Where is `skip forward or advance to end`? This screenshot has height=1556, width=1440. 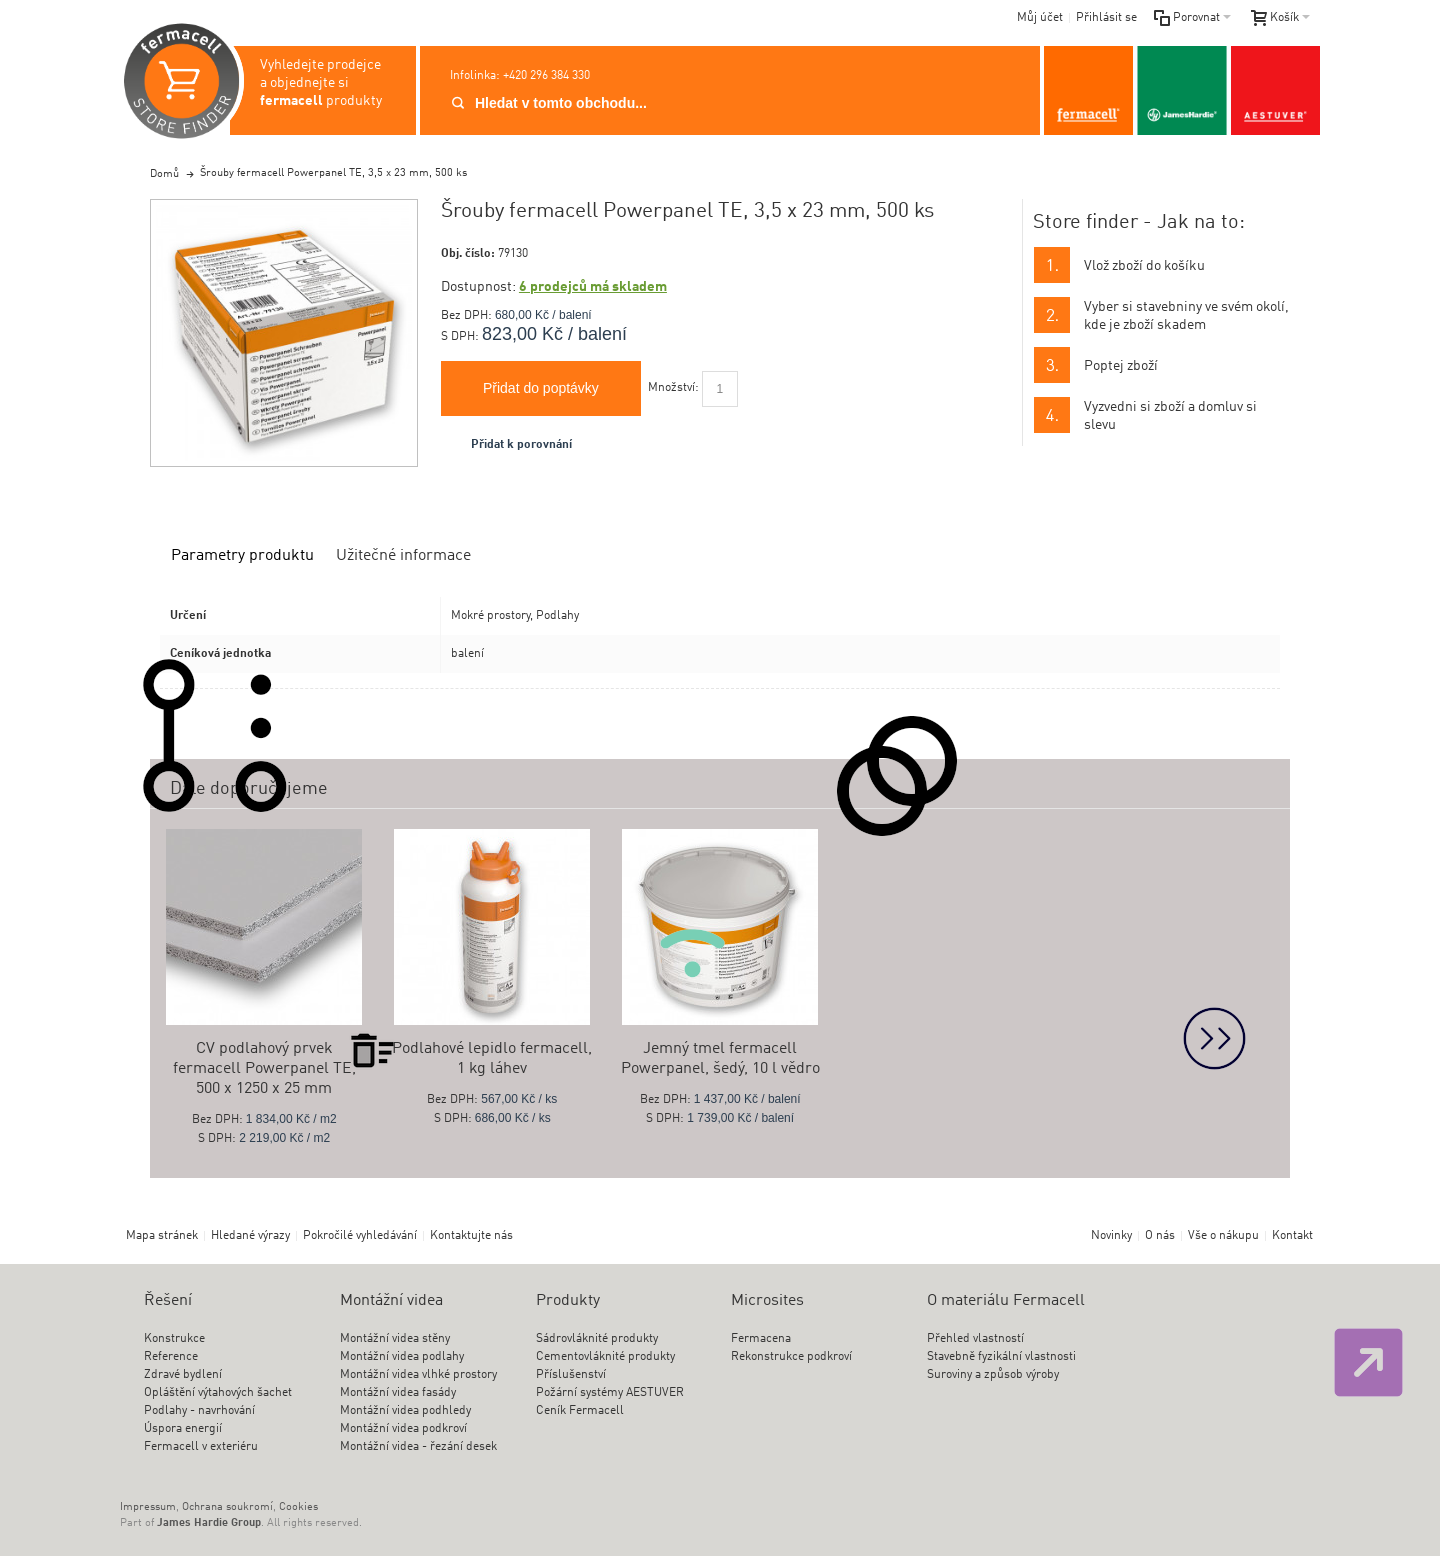 skip forward or advance to end is located at coordinates (1214, 1038).